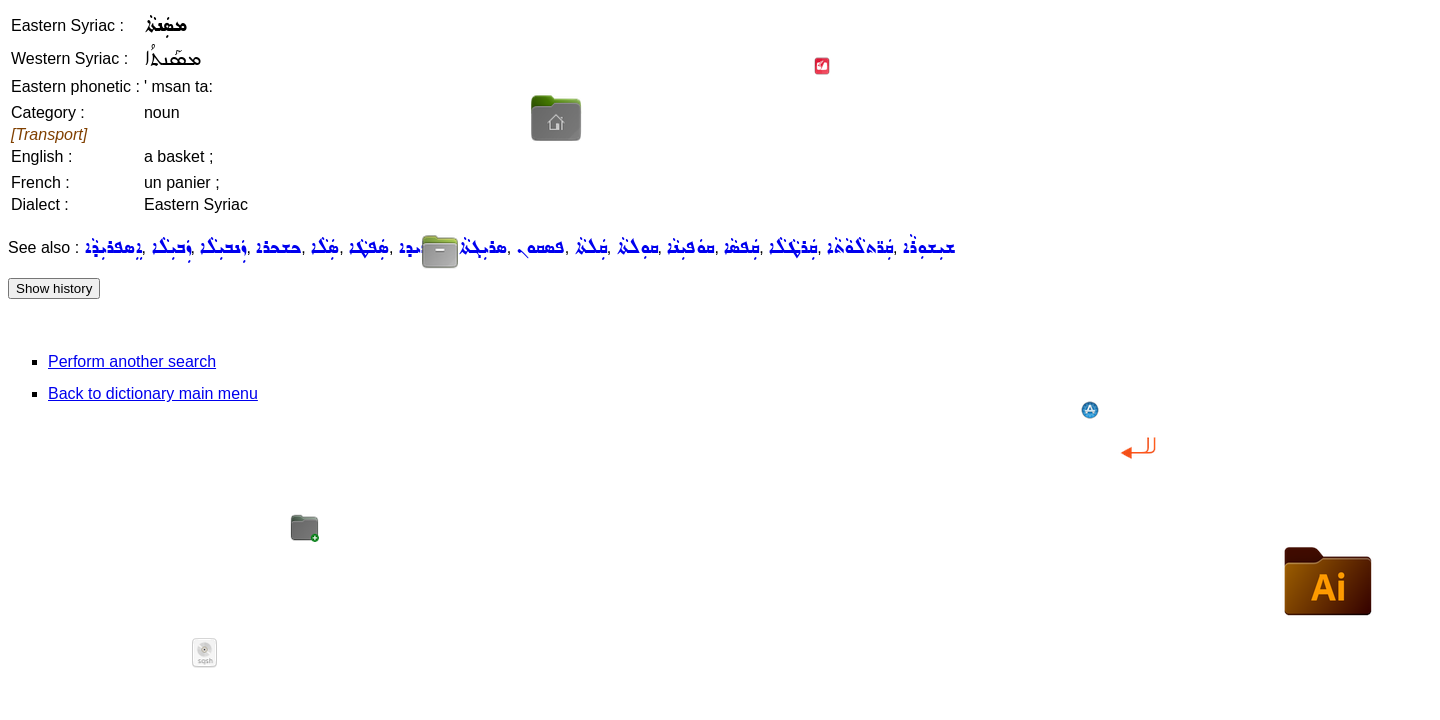 Image resolution: width=1440 pixels, height=720 pixels. Describe the element at coordinates (440, 251) in the screenshot. I see `open file manager application` at that location.